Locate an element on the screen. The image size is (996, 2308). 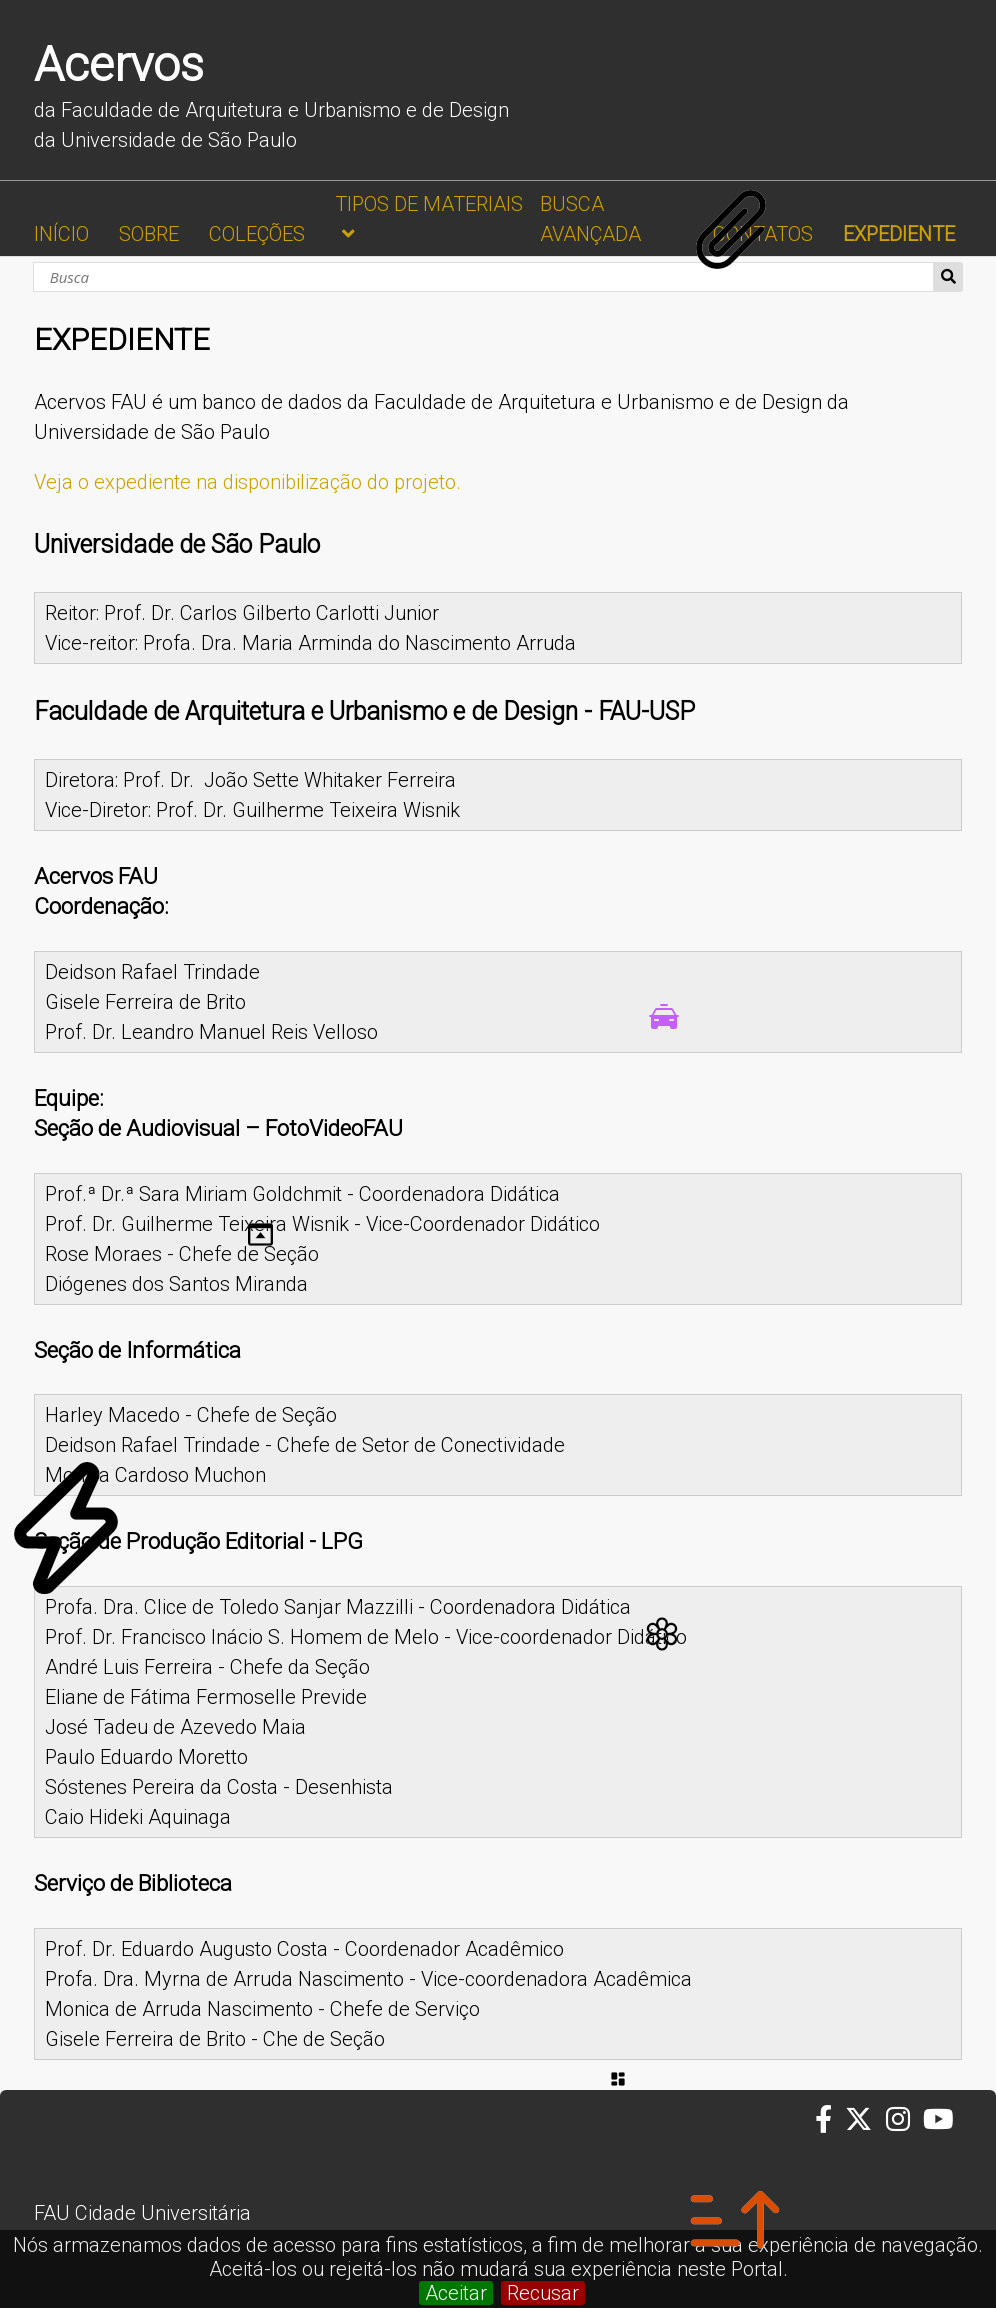
indicates police or emergency services is located at coordinates (664, 1018).